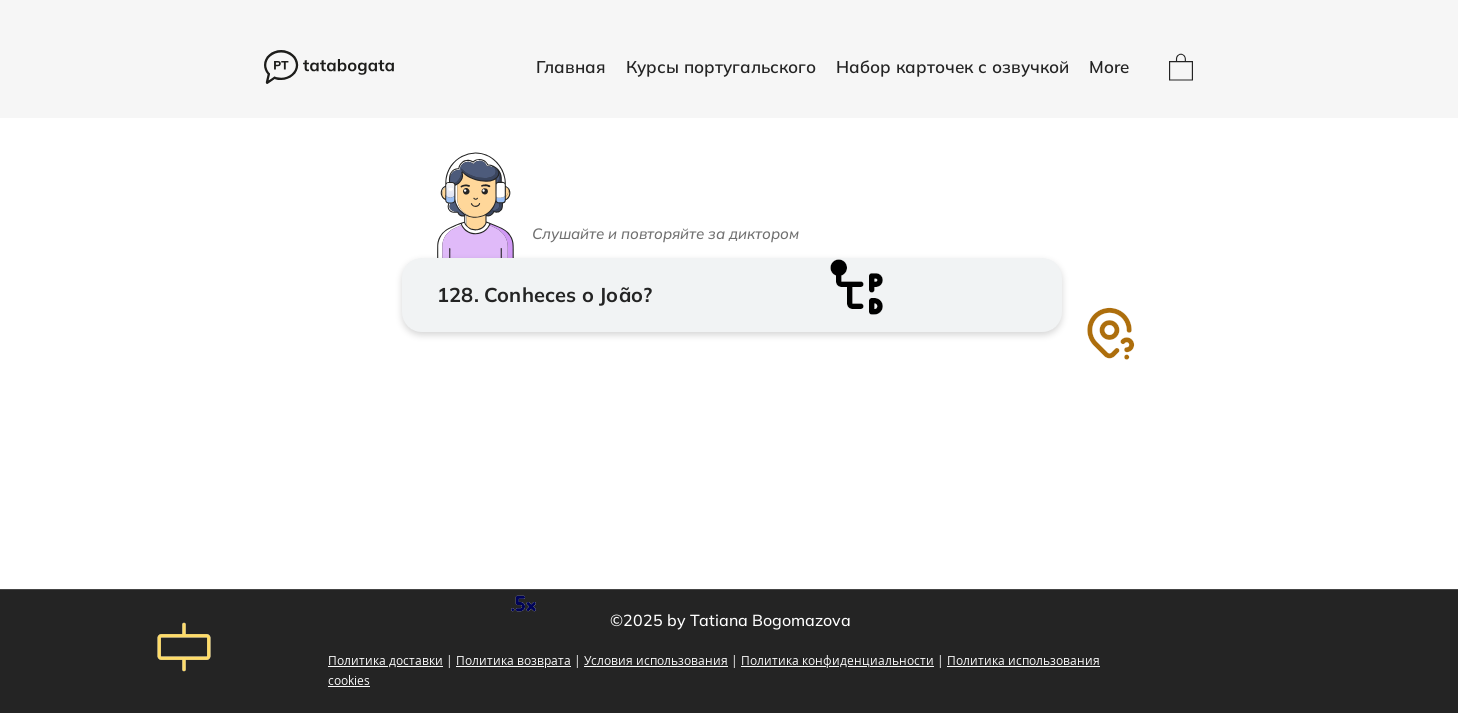  What do you see at coordinates (523, 603) in the screenshot?
I see `set playback speed to 0.5x` at bounding box center [523, 603].